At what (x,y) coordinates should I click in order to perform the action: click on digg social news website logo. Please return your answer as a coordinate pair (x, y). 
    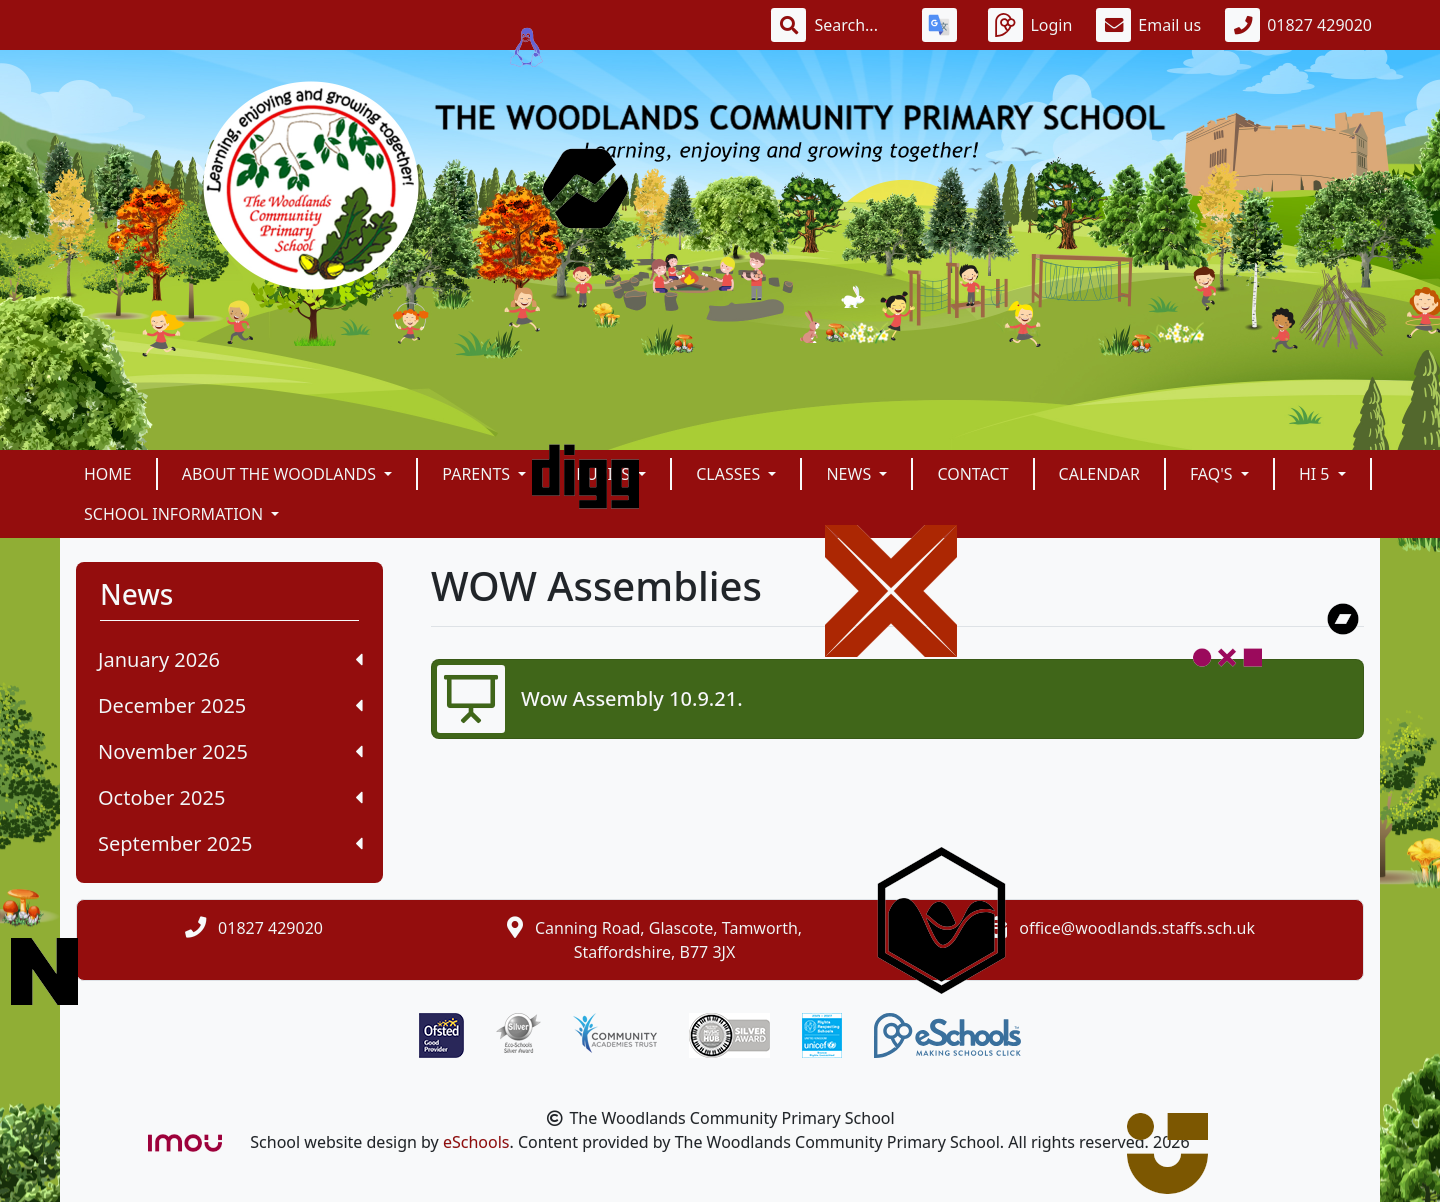
    Looking at the image, I should click on (585, 476).